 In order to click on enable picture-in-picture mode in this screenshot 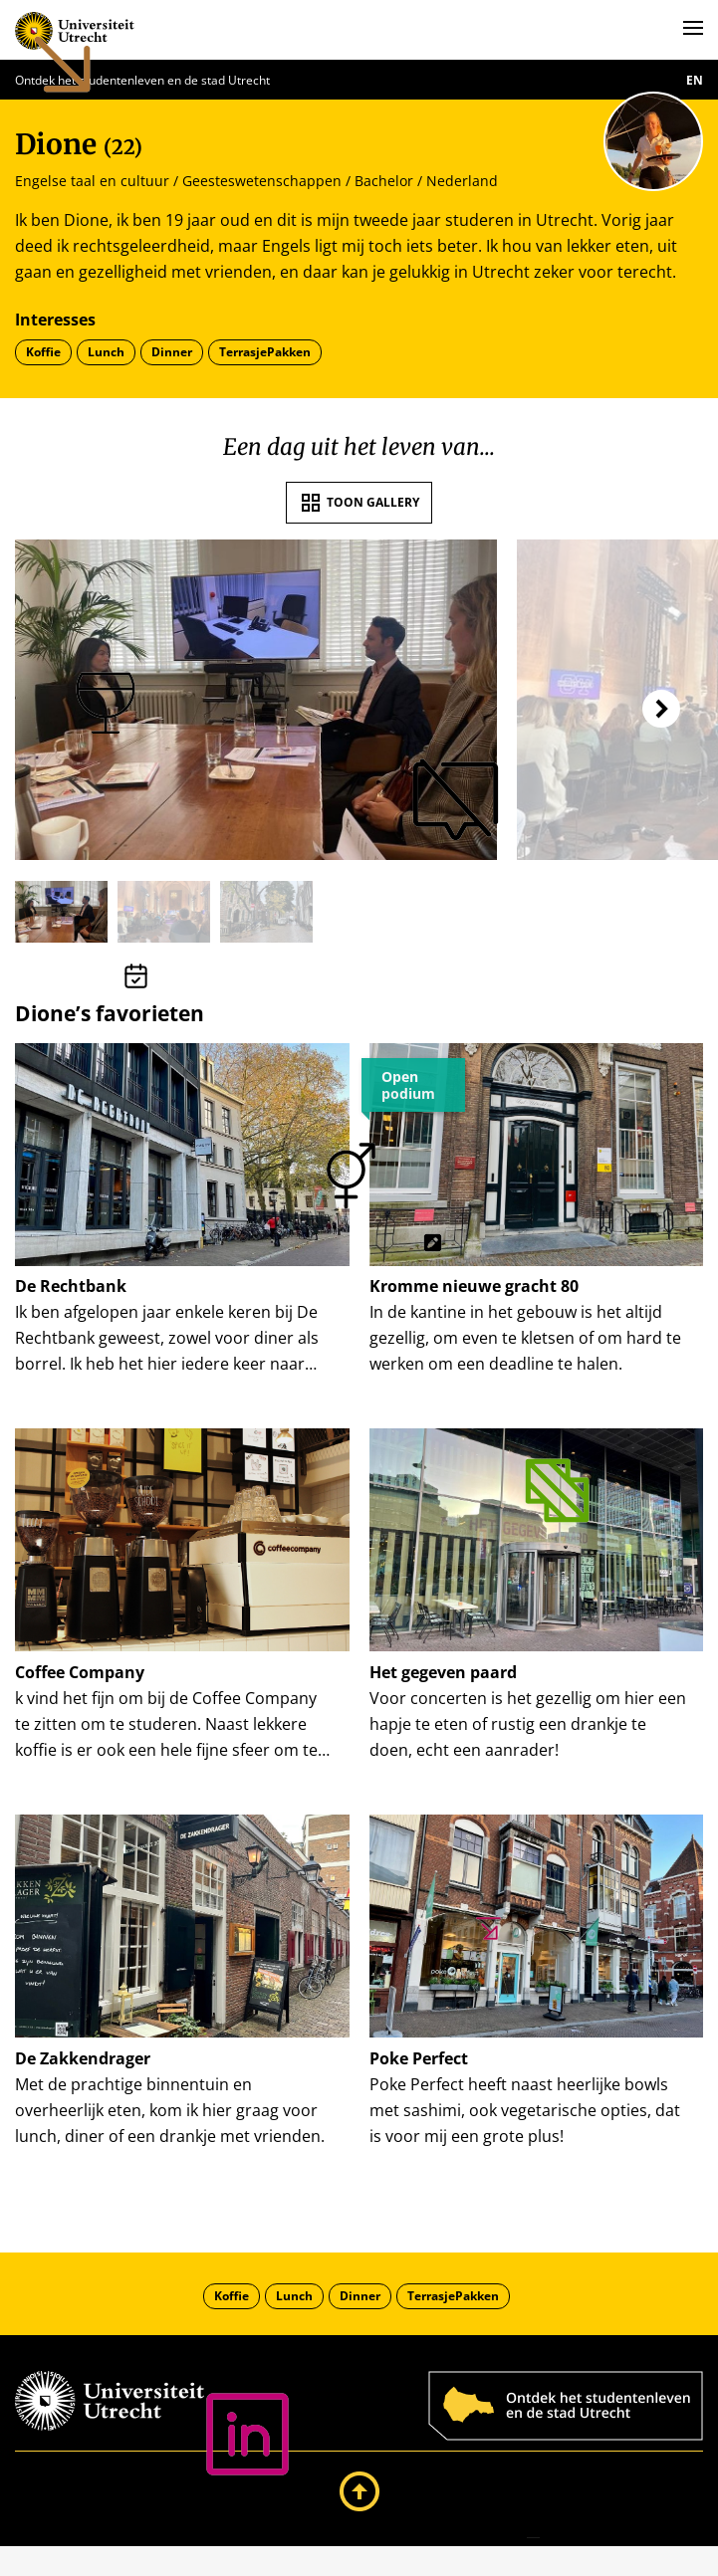, I will do `click(533, 2532)`.